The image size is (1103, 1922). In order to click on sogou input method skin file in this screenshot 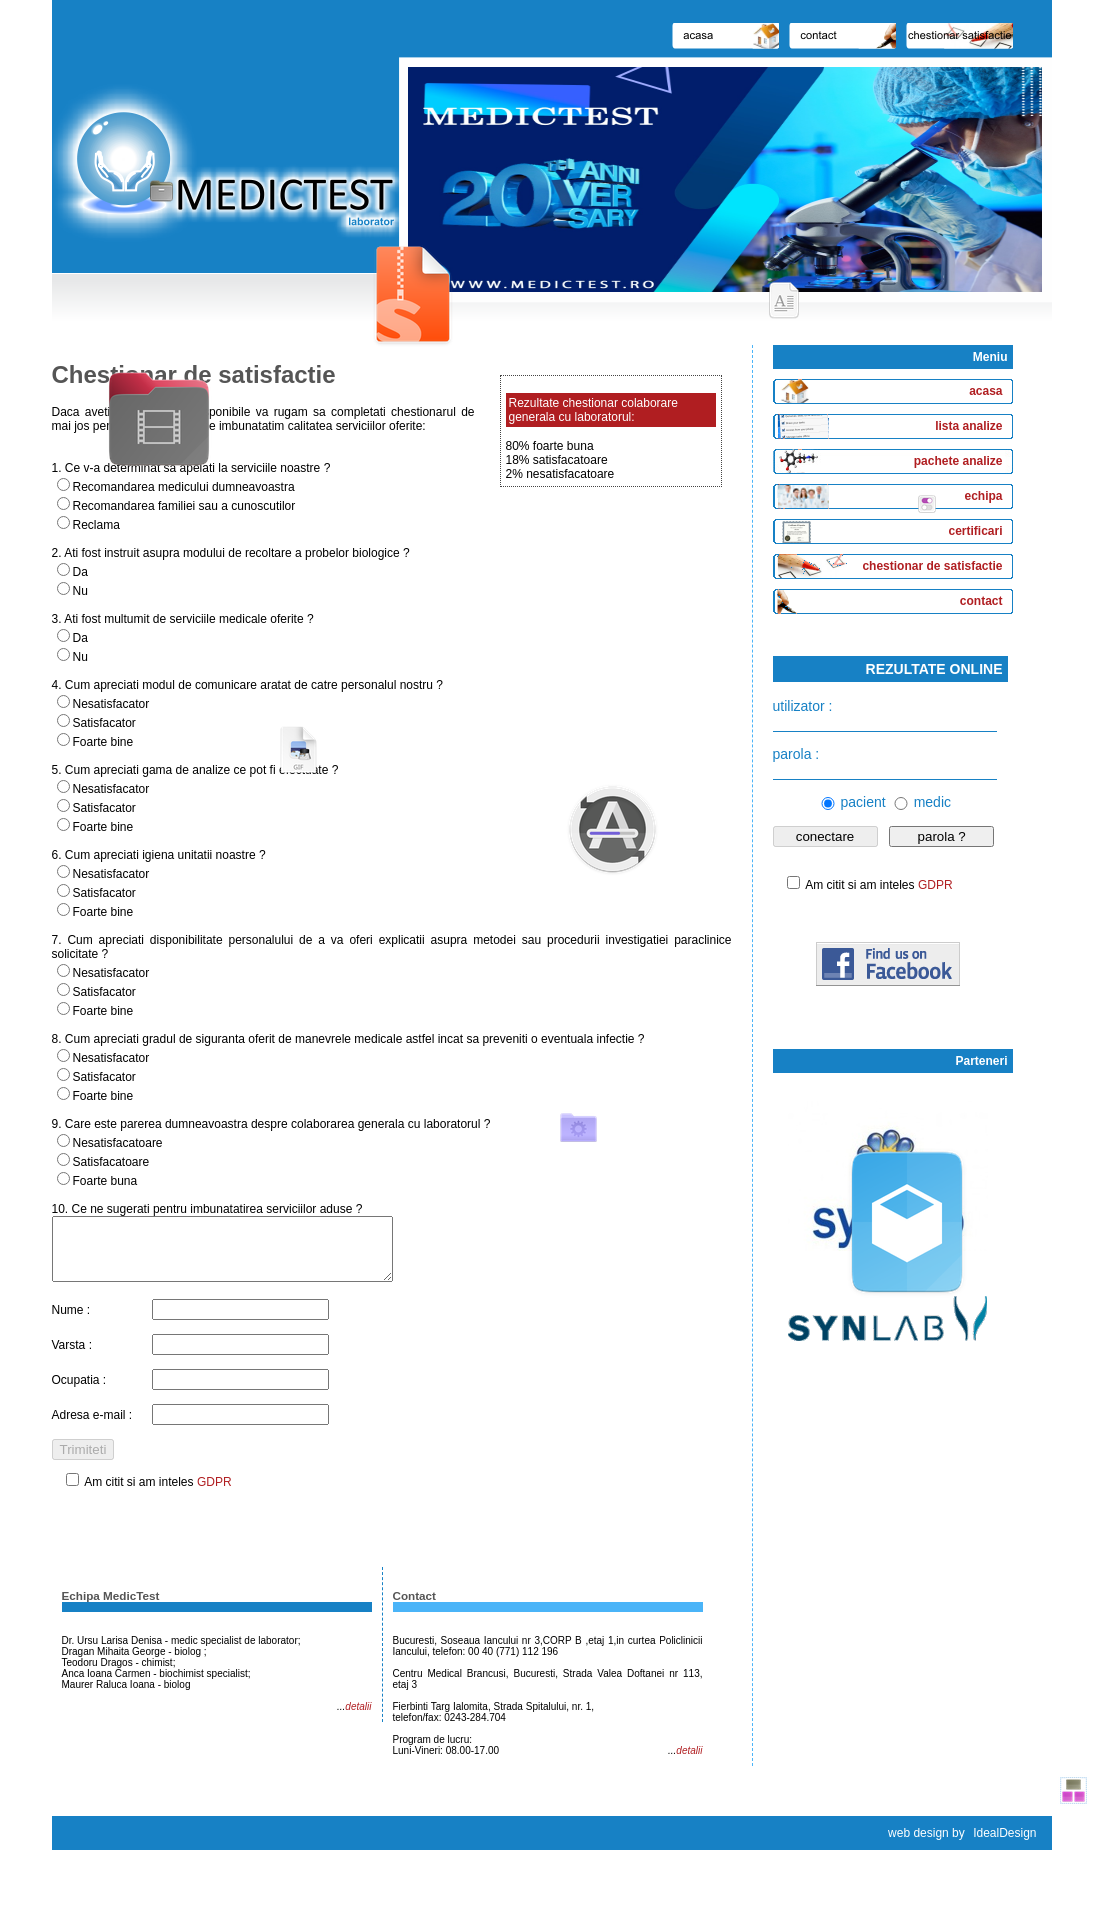, I will do `click(413, 296)`.